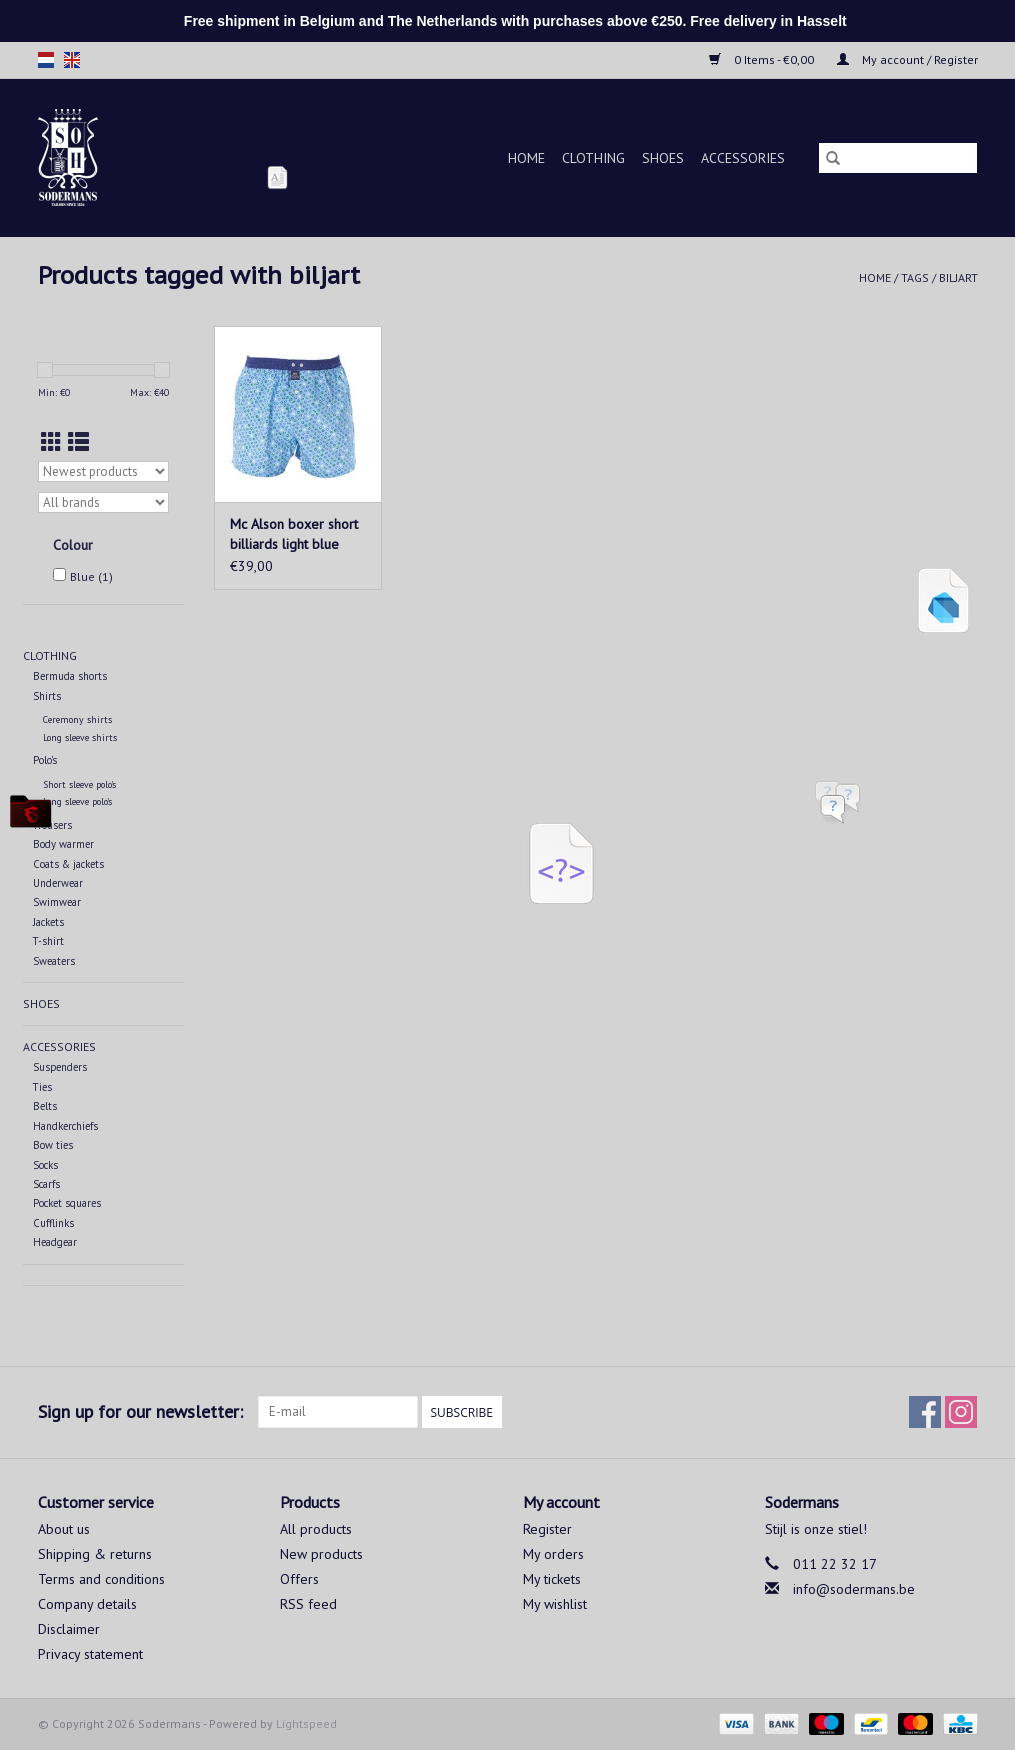 This screenshot has width=1015, height=1750. Describe the element at coordinates (837, 802) in the screenshot. I see `access frequently asked questions` at that location.